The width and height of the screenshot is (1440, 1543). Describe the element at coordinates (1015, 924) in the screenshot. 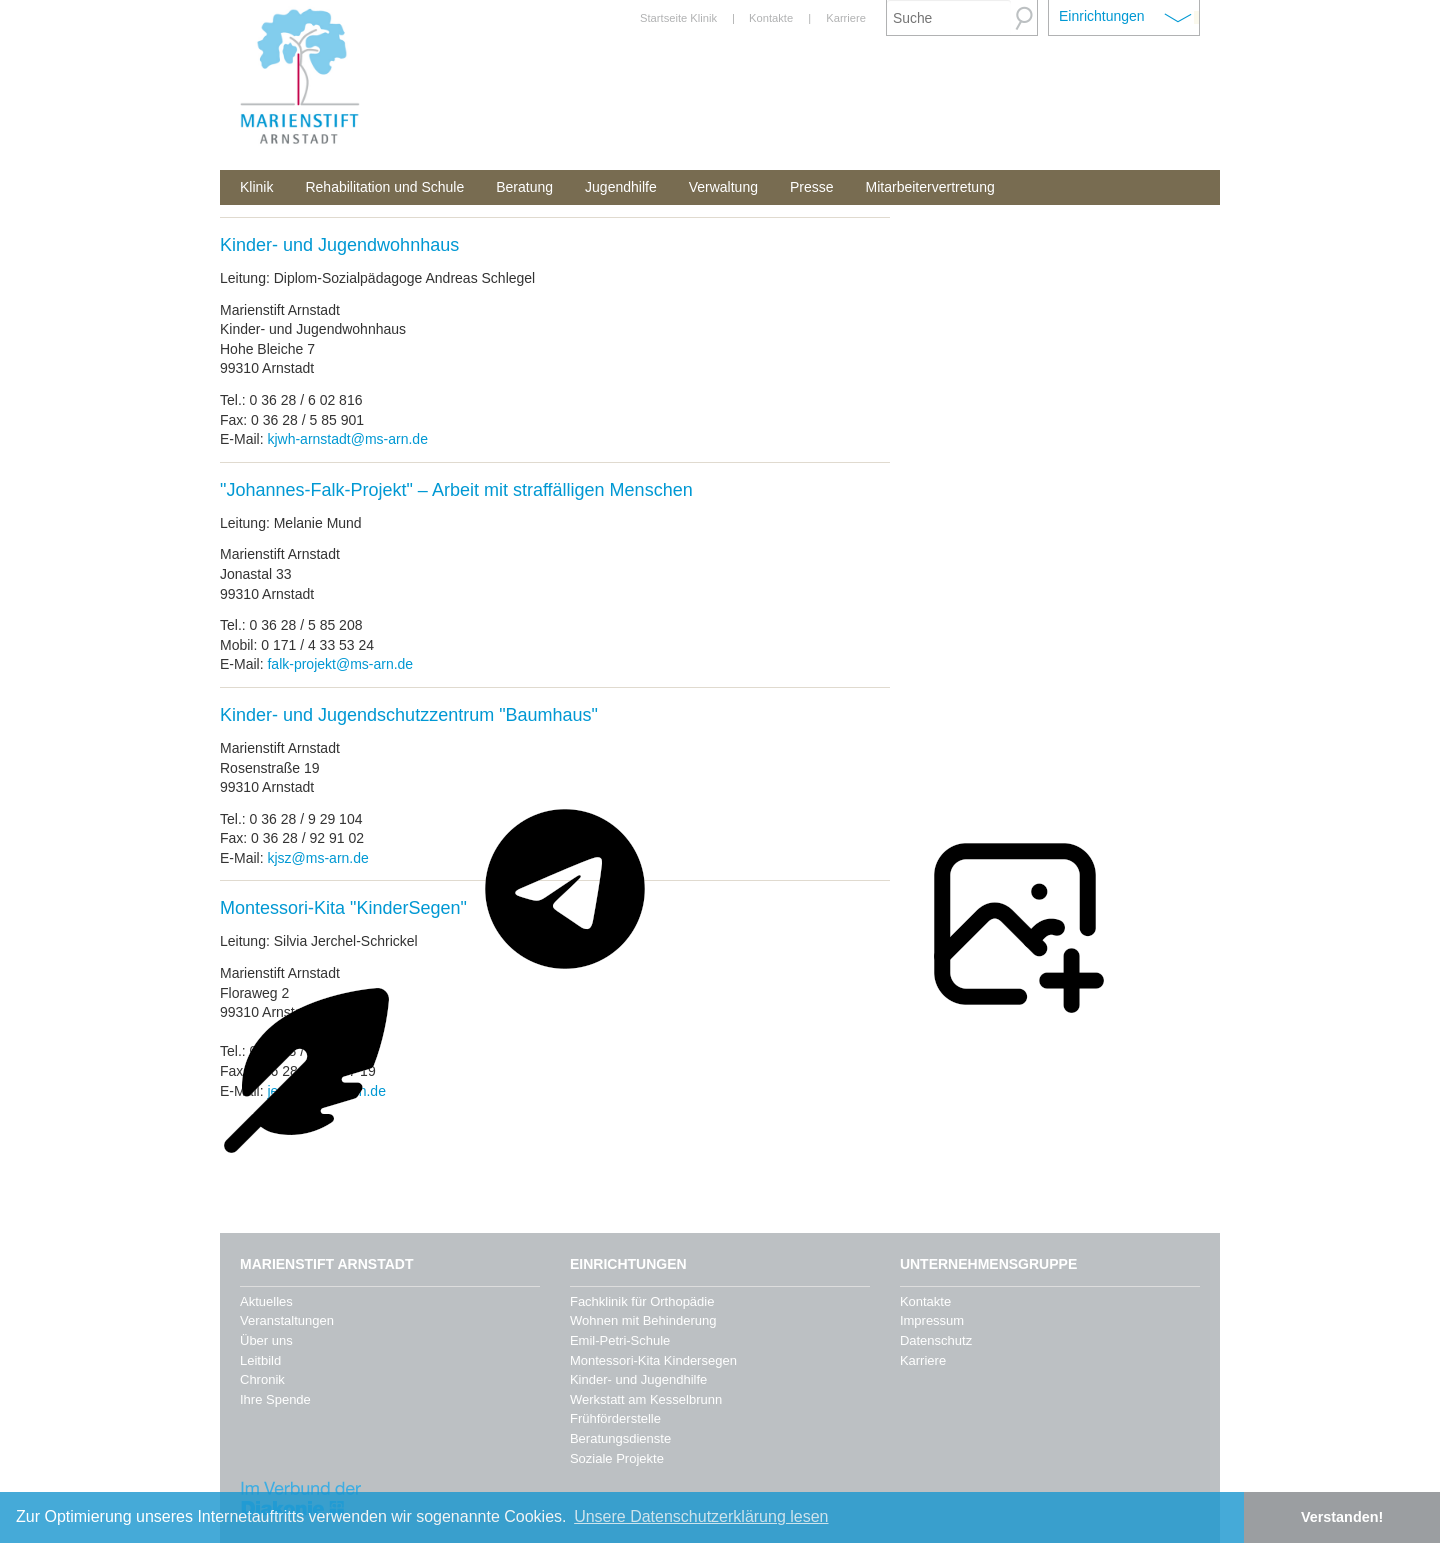

I see `add a new photo` at that location.